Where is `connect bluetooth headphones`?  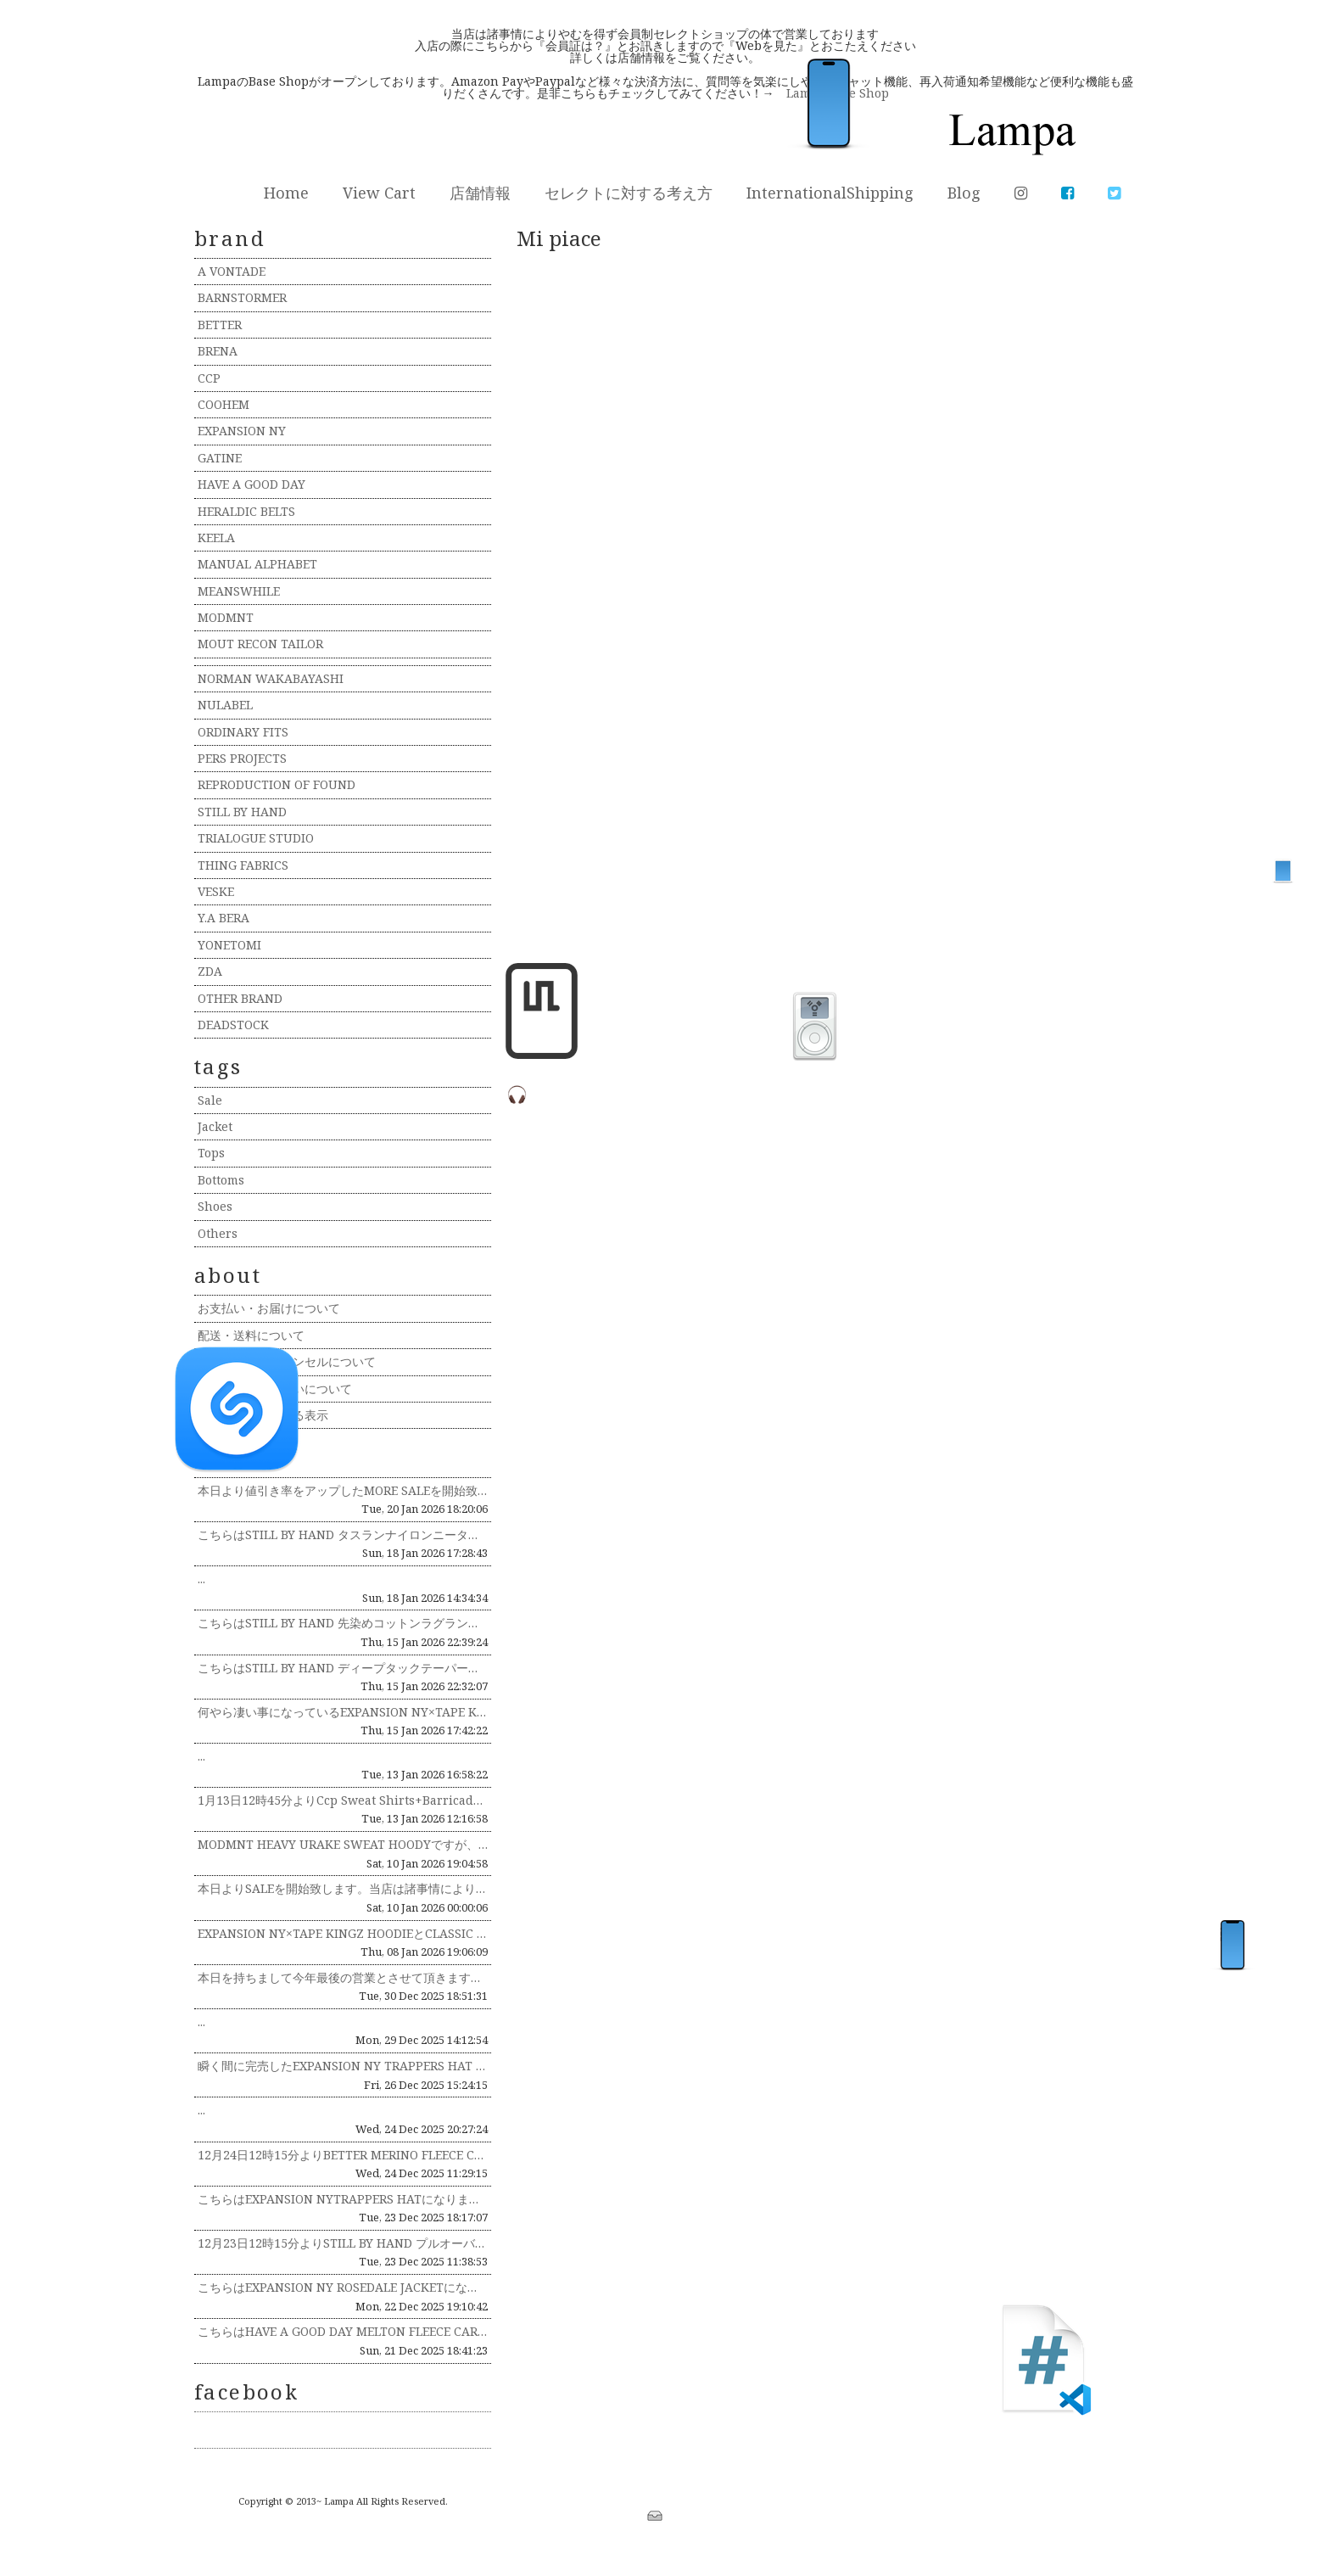 connect bluetooth headphones is located at coordinates (517, 1095).